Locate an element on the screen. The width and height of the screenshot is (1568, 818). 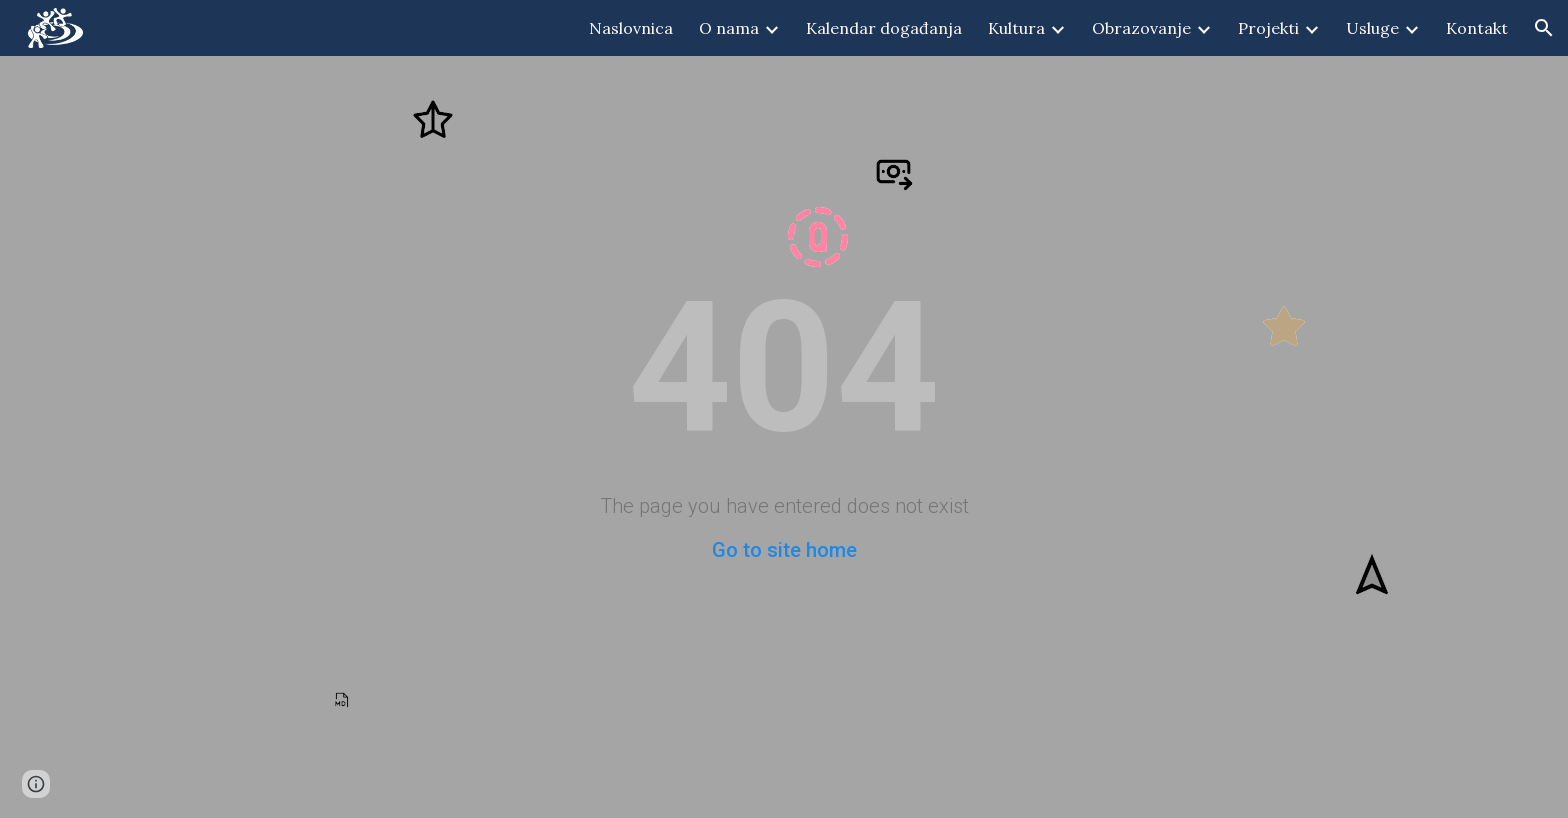
markdown file type indicator is located at coordinates (342, 700).